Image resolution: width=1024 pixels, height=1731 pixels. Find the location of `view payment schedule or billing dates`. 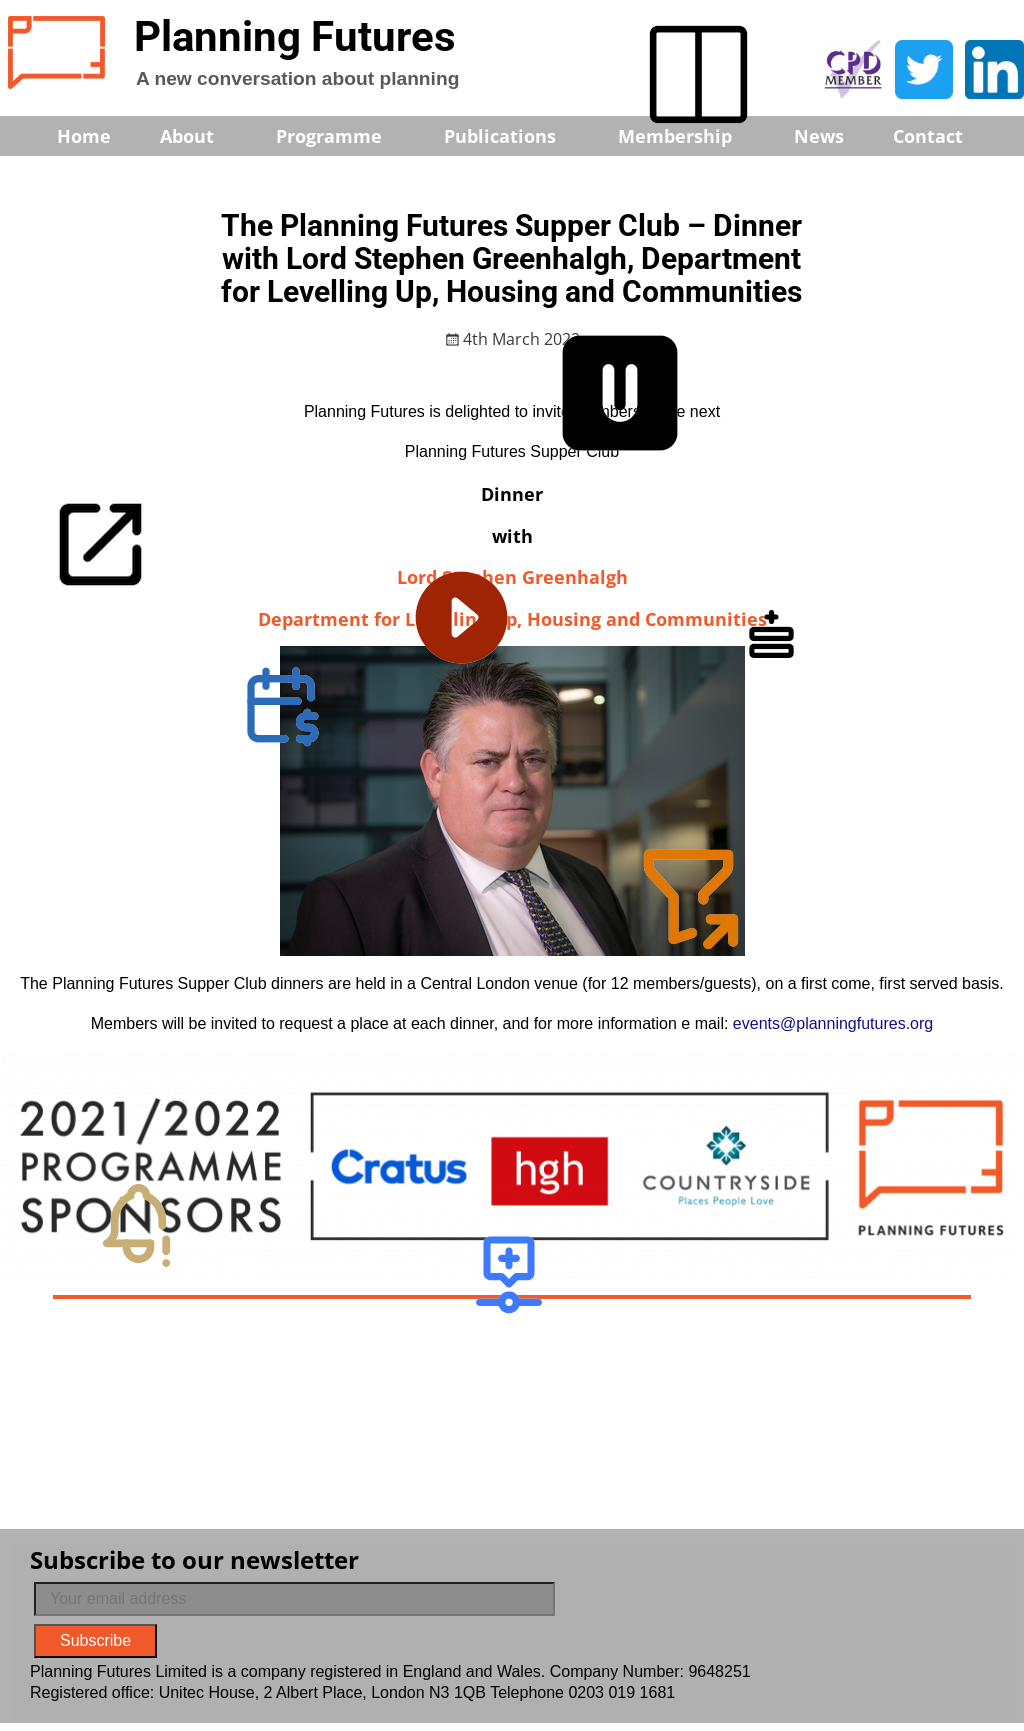

view payment schedule or billing dates is located at coordinates (281, 705).